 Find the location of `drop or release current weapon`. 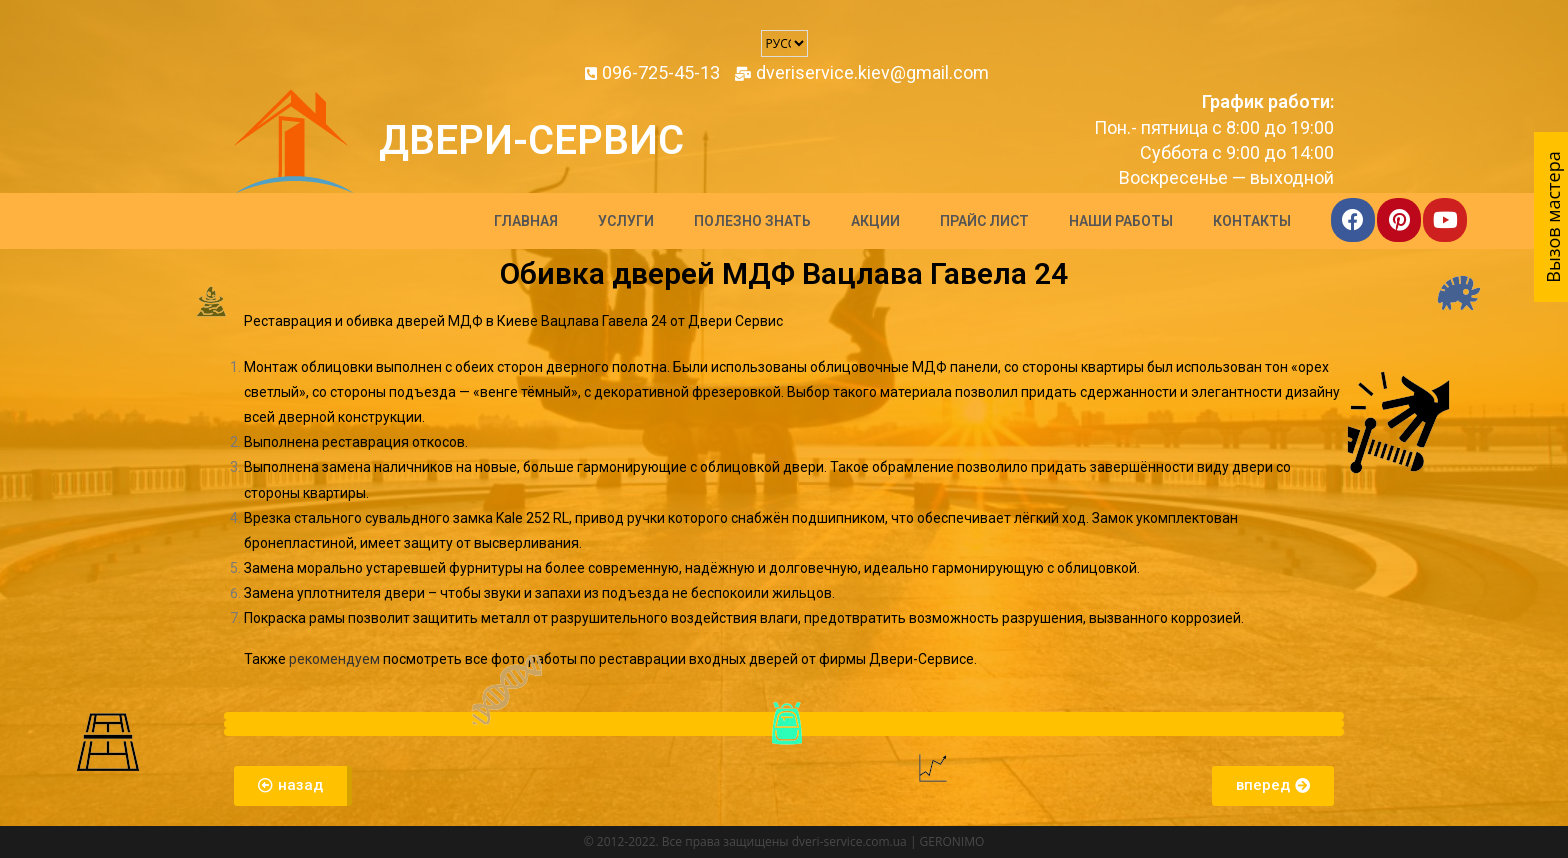

drop or release current weapon is located at coordinates (1398, 422).